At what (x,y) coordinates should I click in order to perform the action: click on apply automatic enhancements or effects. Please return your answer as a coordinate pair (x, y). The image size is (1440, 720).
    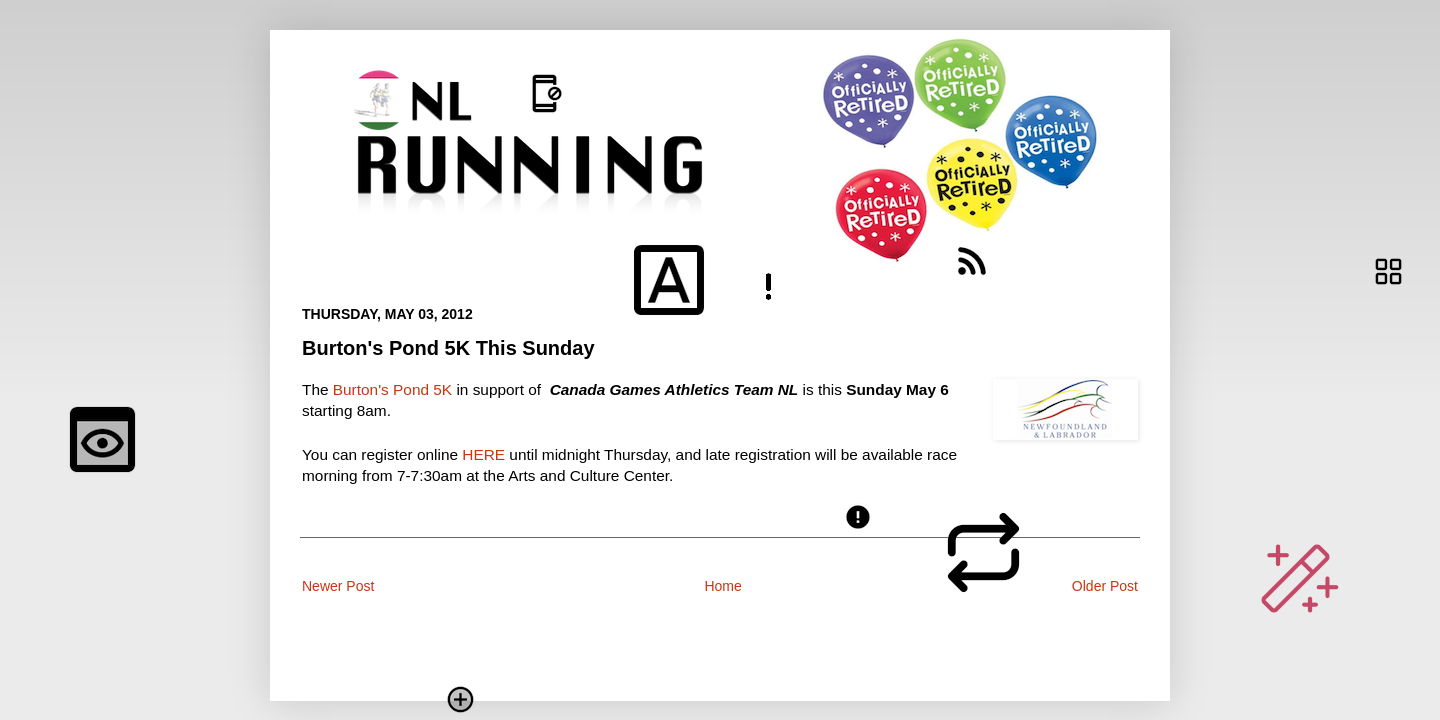
    Looking at the image, I should click on (1295, 578).